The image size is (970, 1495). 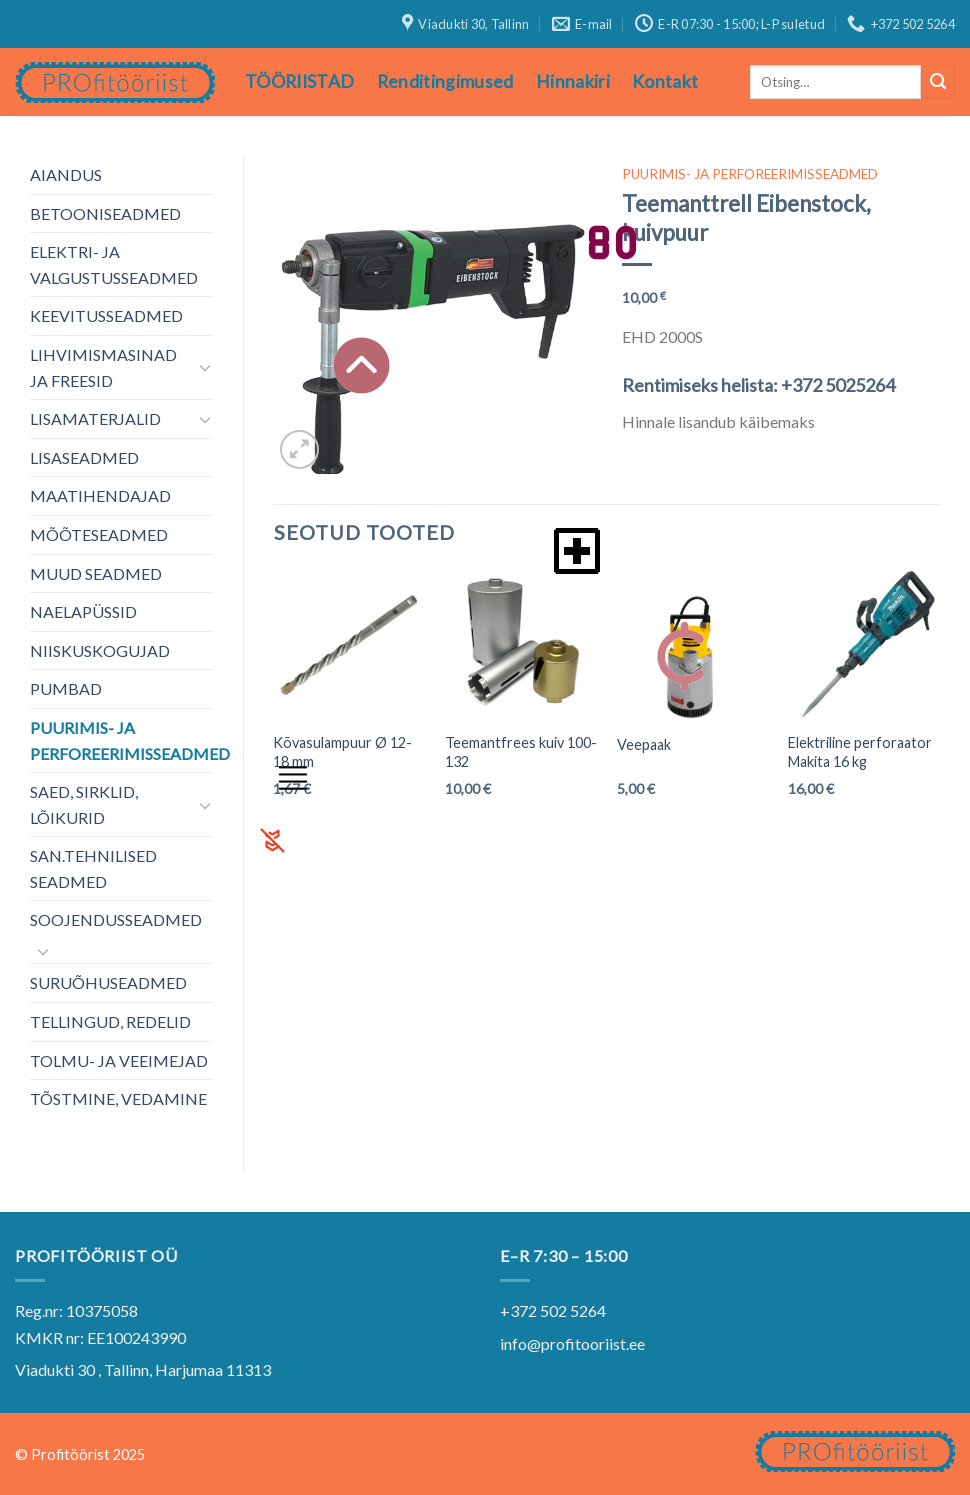 What do you see at coordinates (272, 840) in the screenshot?
I see `disable badge notifications` at bounding box center [272, 840].